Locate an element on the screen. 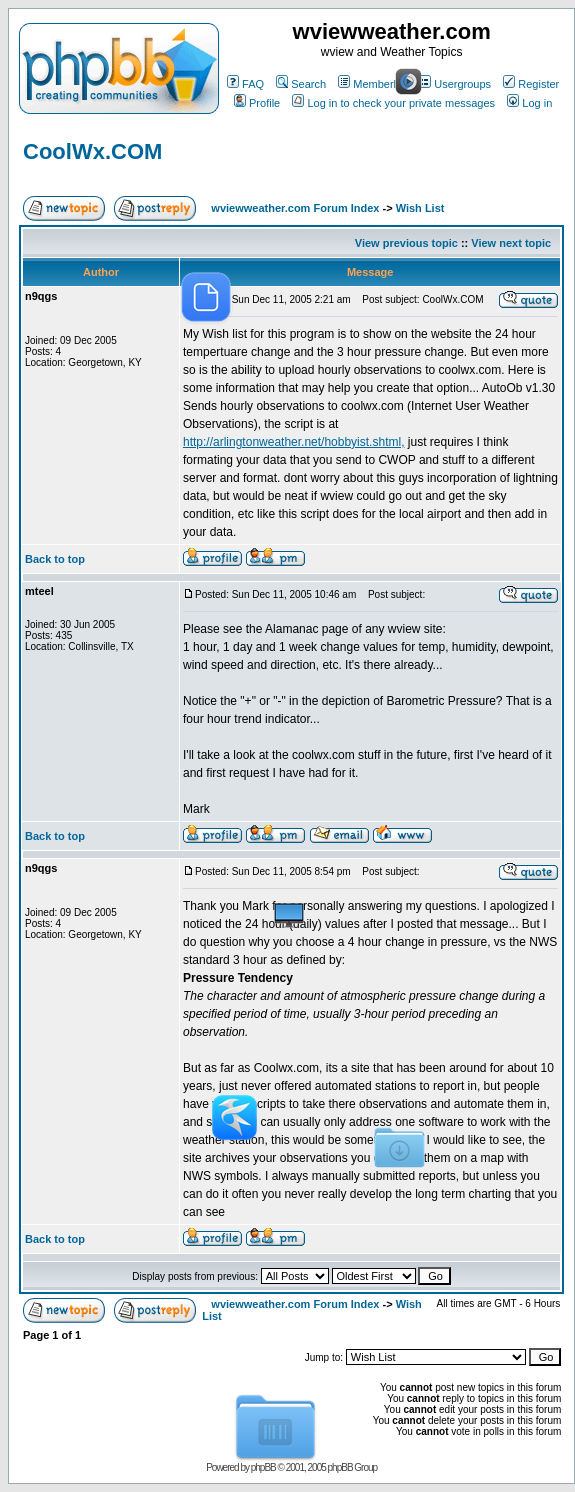 This screenshot has width=575, height=1492. open kate text editor is located at coordinates (234, 1117).